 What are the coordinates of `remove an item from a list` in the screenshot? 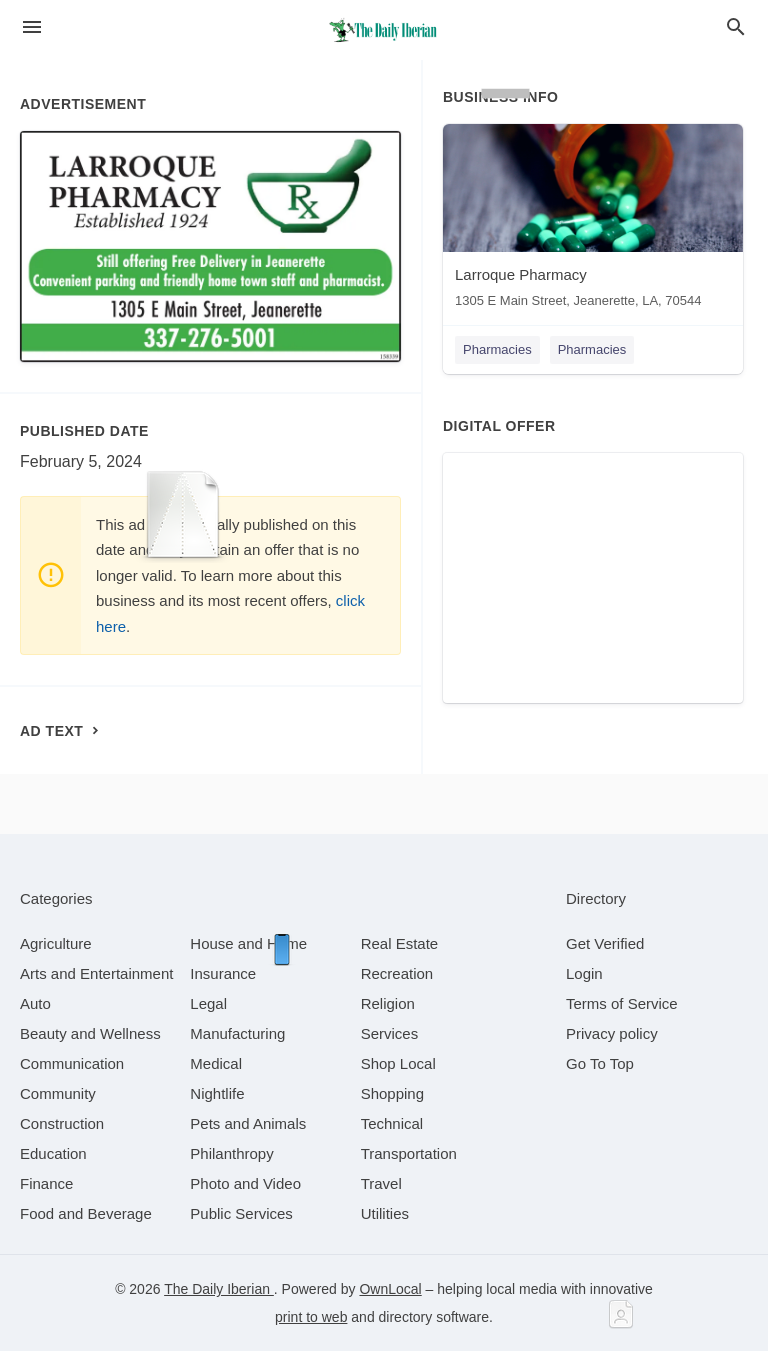 It's located at (505, 93).